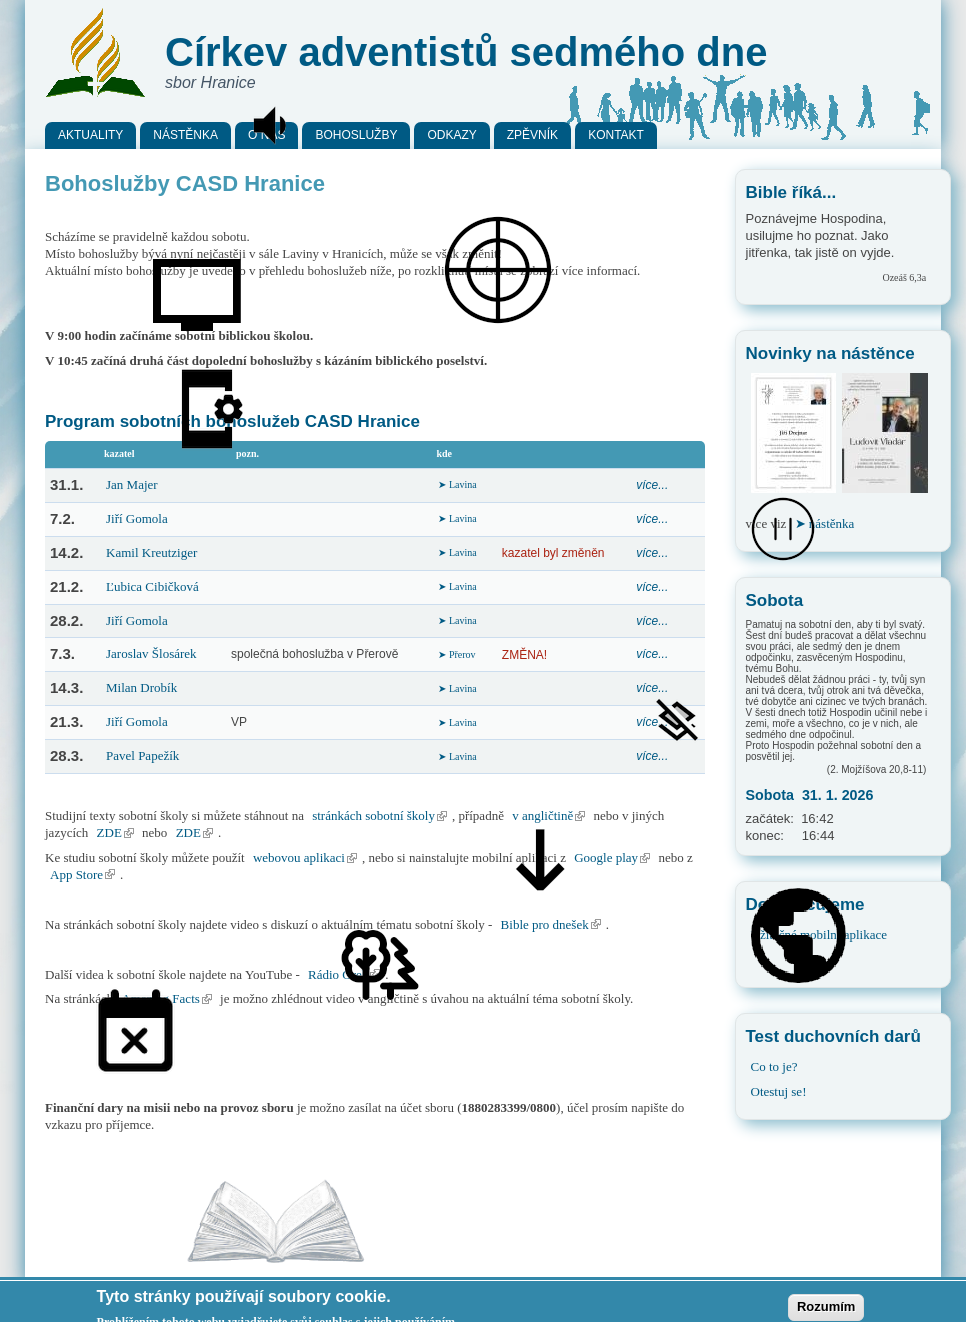  What do you see at coordinates (498, 270) in the screenshot?
I see `view polar chart or radar graph data` at bounding box center [498, 270].